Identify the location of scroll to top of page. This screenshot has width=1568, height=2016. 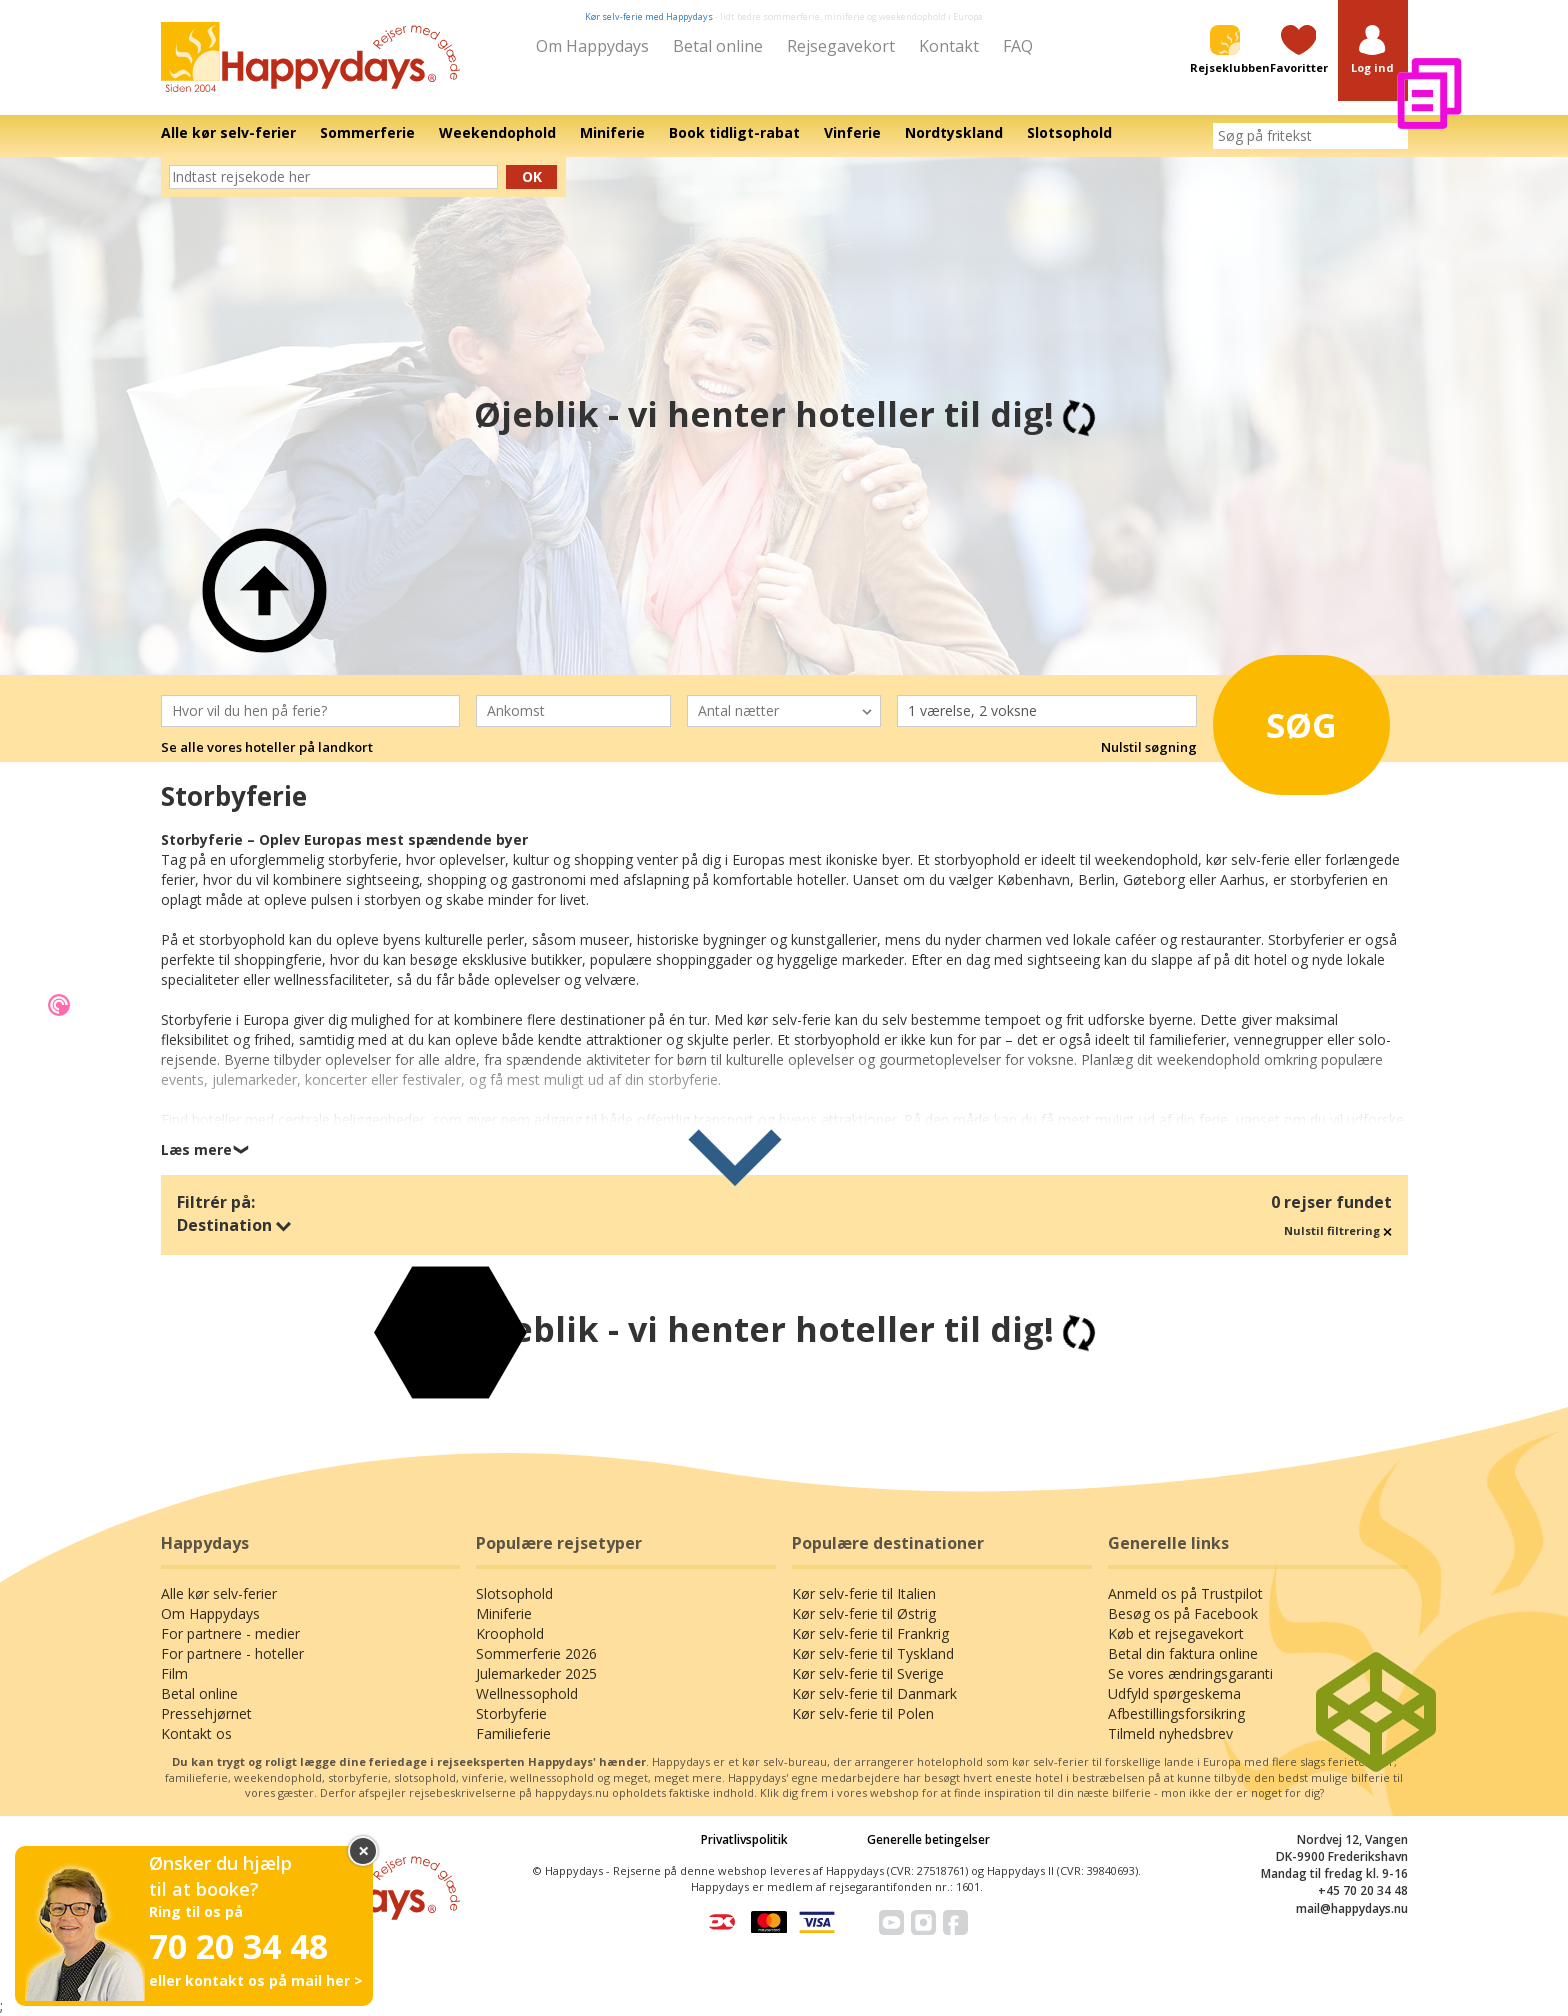
(264, 590).